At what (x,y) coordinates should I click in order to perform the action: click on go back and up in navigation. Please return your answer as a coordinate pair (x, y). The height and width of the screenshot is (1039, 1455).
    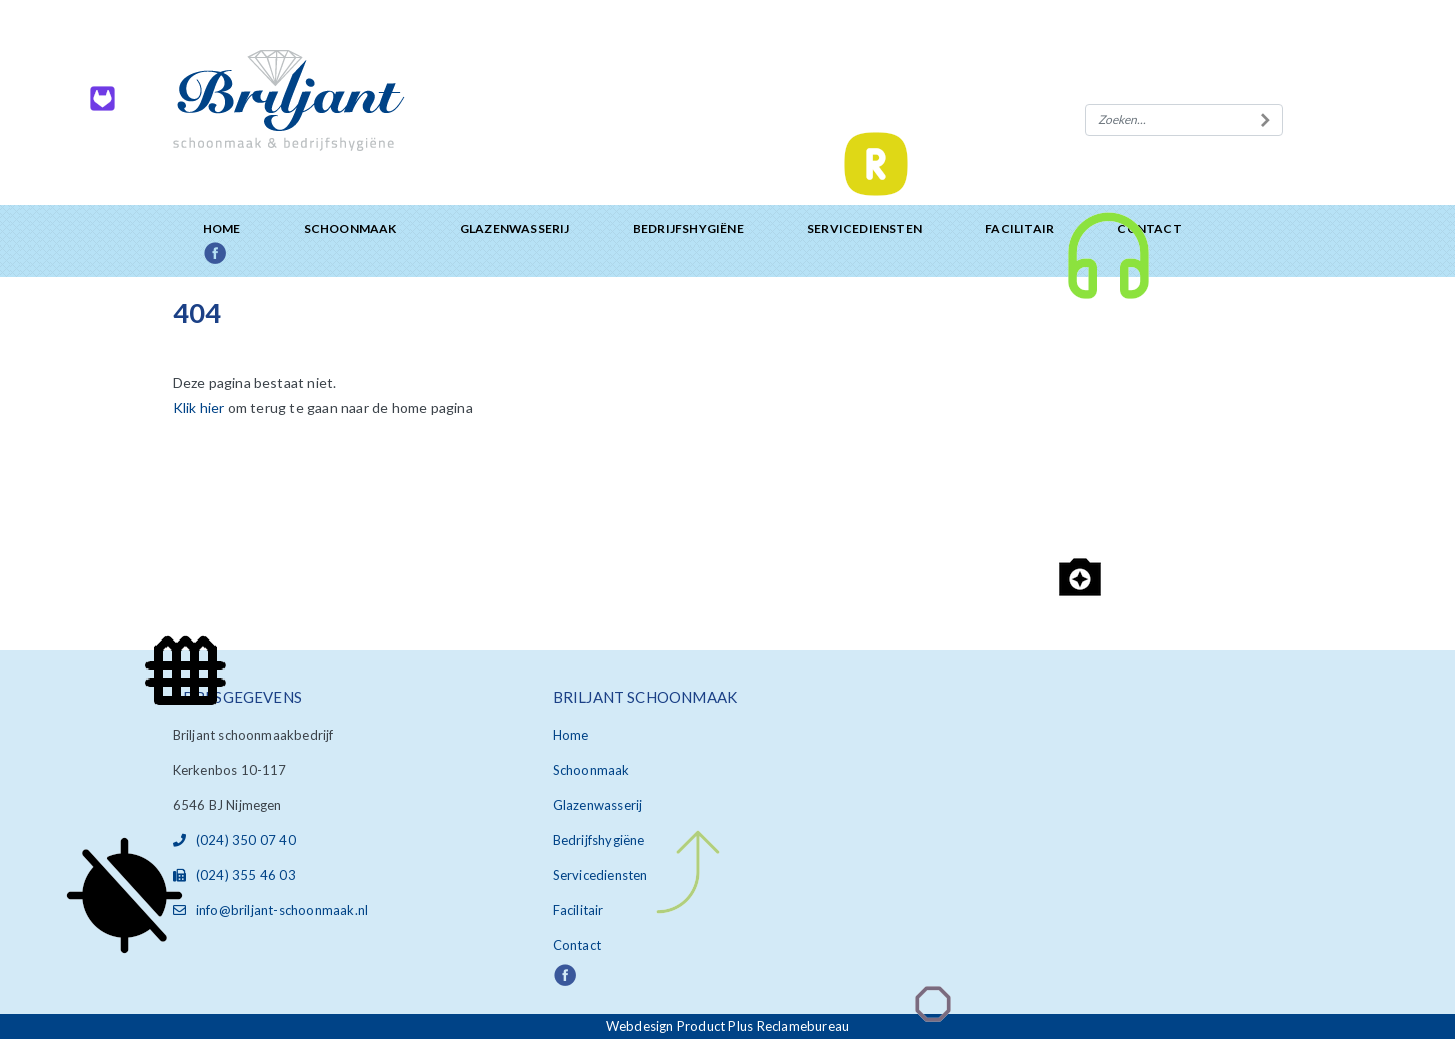
    Looking at the image, I should click on (688, 872).